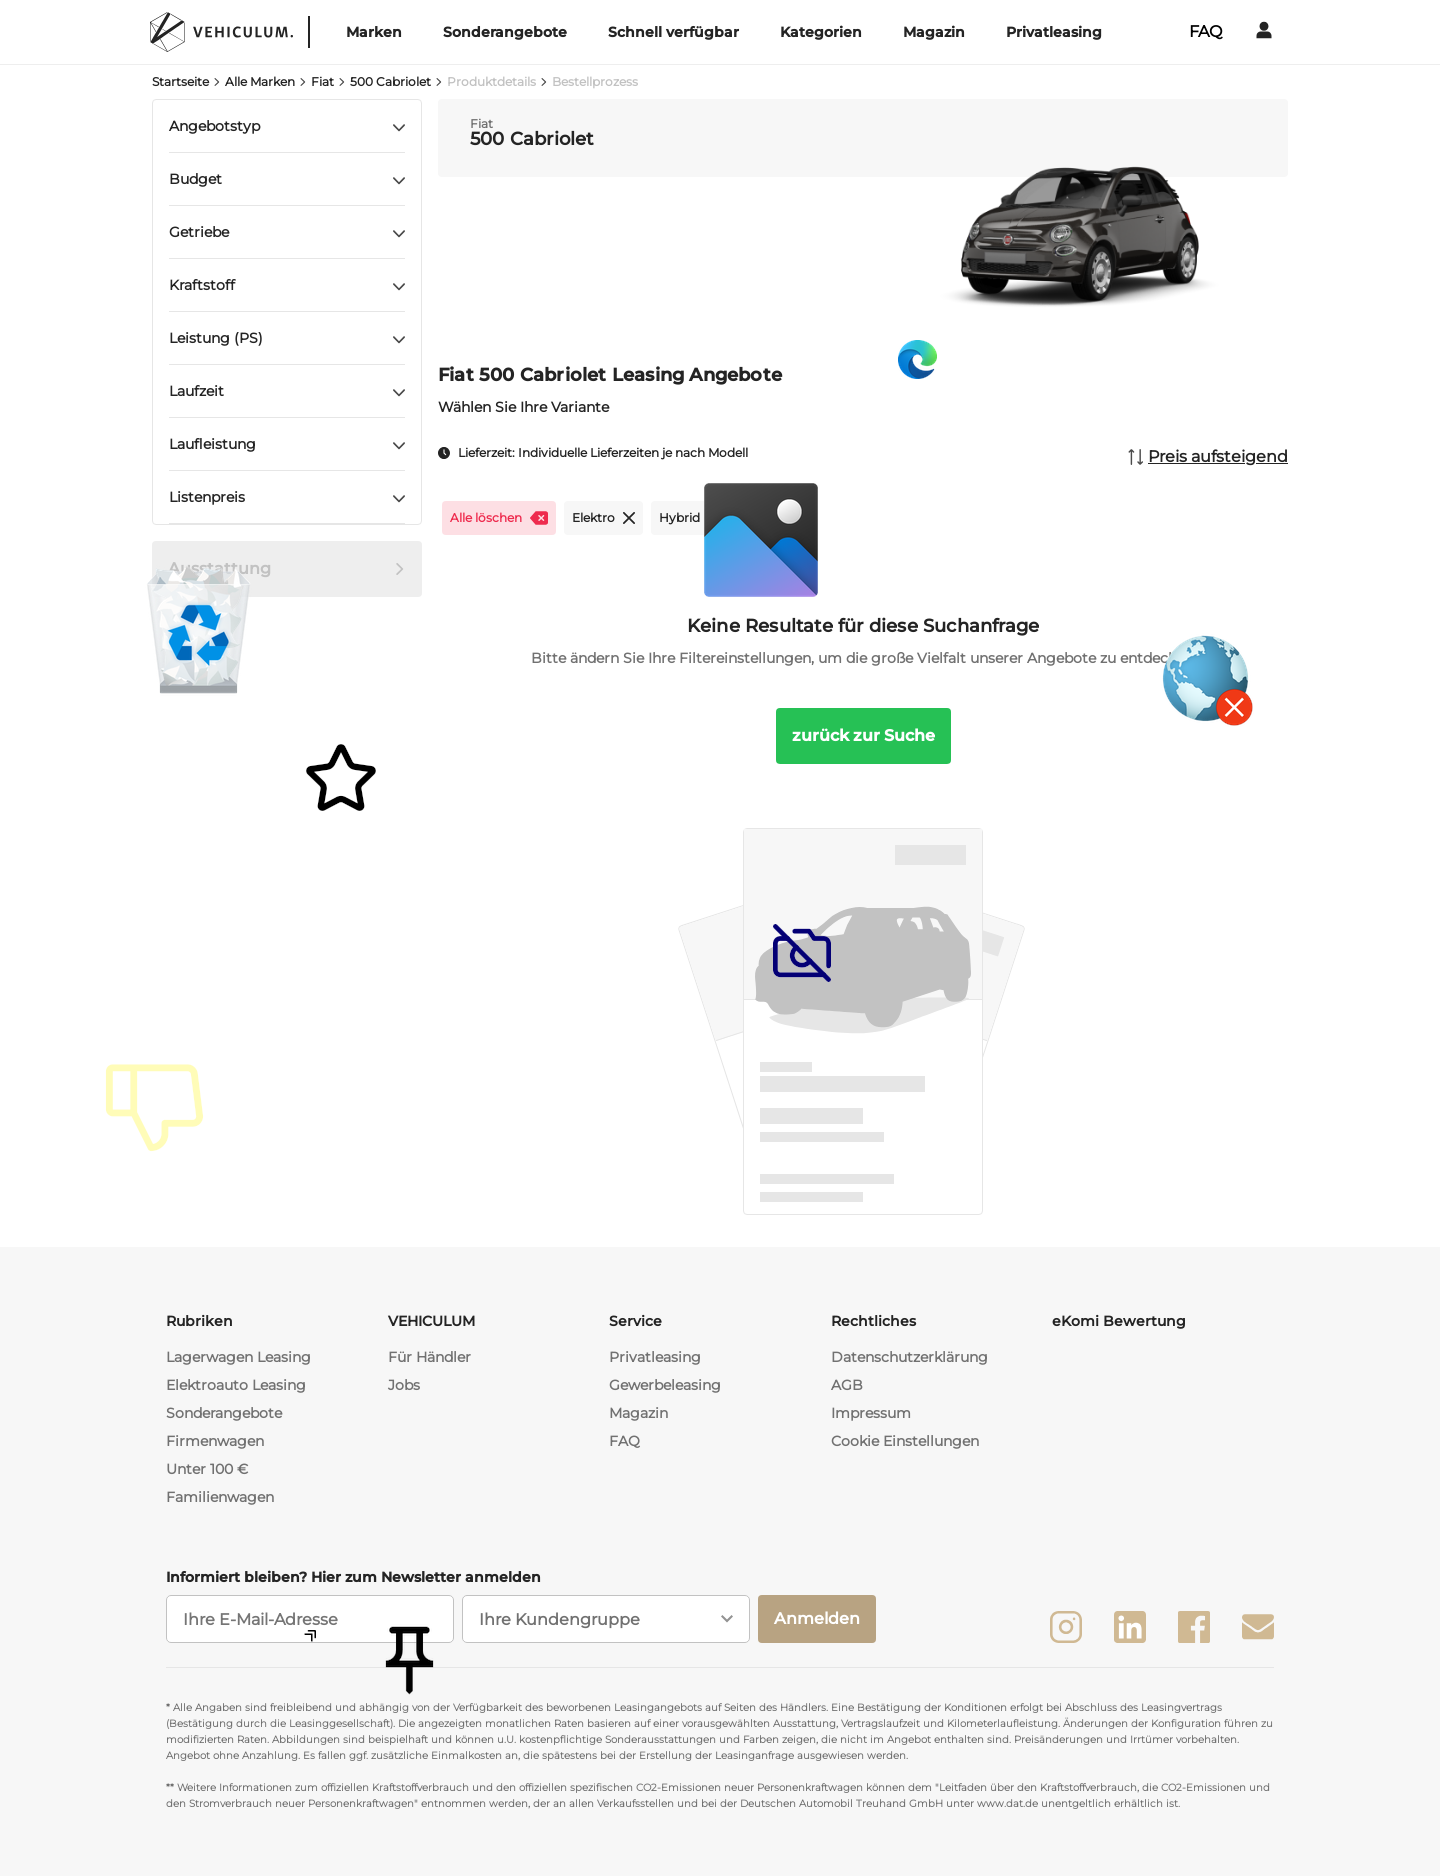  Describe the element at coordinates (761, 540) in the screenshot. I see `open the photos app` at that location.